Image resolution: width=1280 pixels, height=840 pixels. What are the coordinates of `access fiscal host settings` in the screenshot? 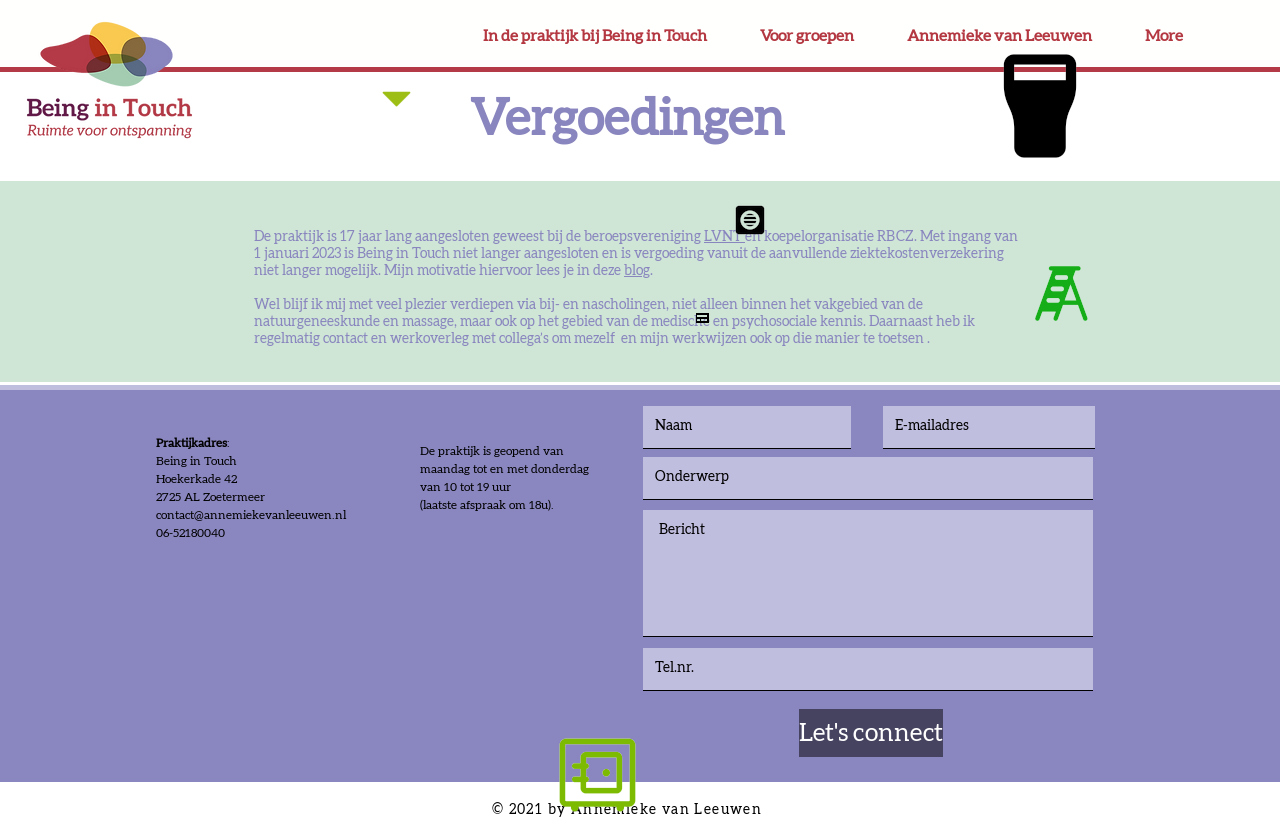 It's located at (597, 776).